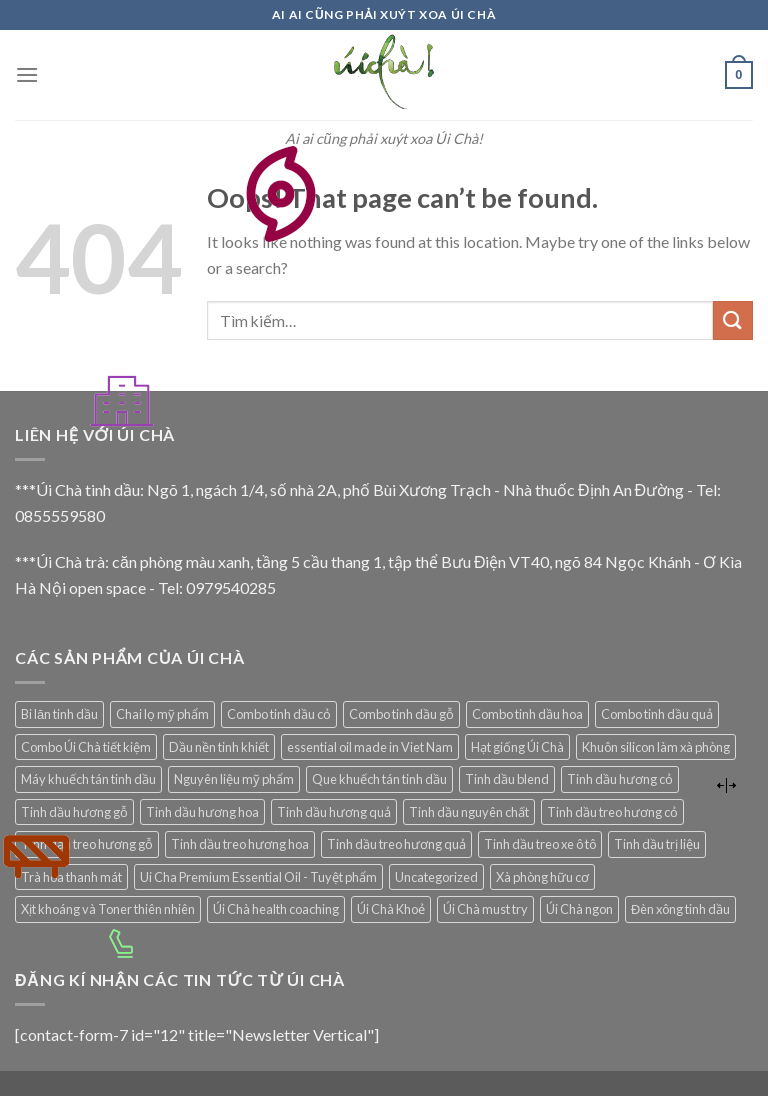  Describe the element at coordinates (120, 943) in the screenshot. I see `select or reserve a seat` at that location.